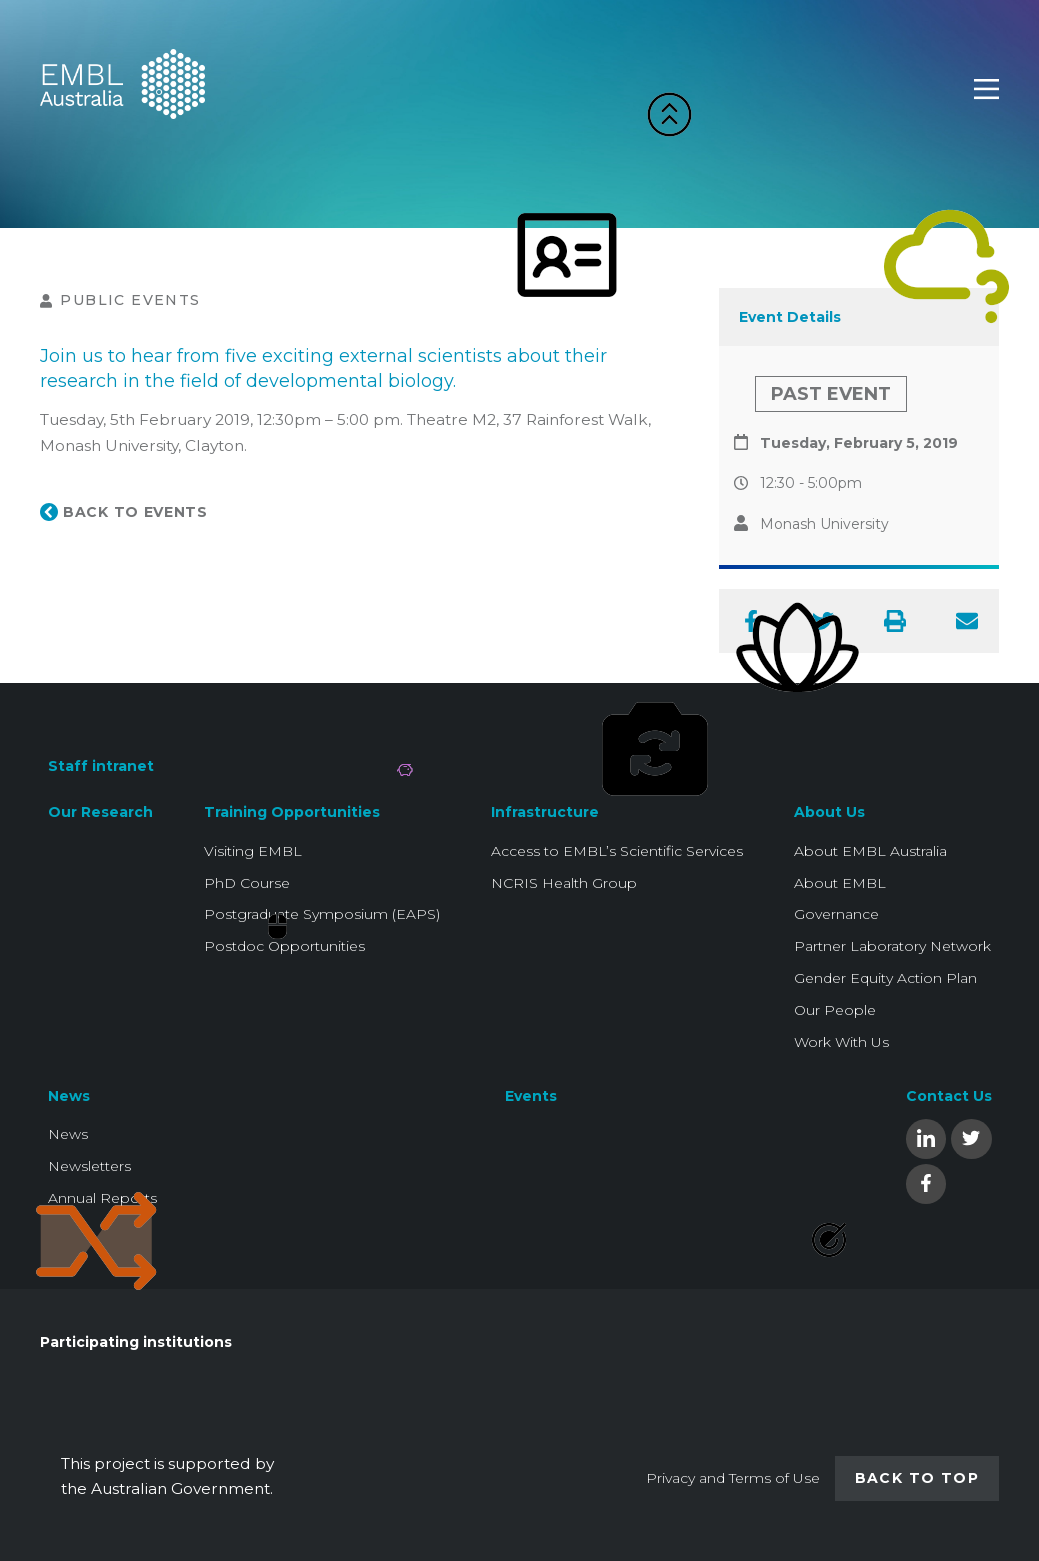 The width and height of the screenshot is (1039, 1561). I want to click on access meditation or mindfulness features, so click(797, 651).